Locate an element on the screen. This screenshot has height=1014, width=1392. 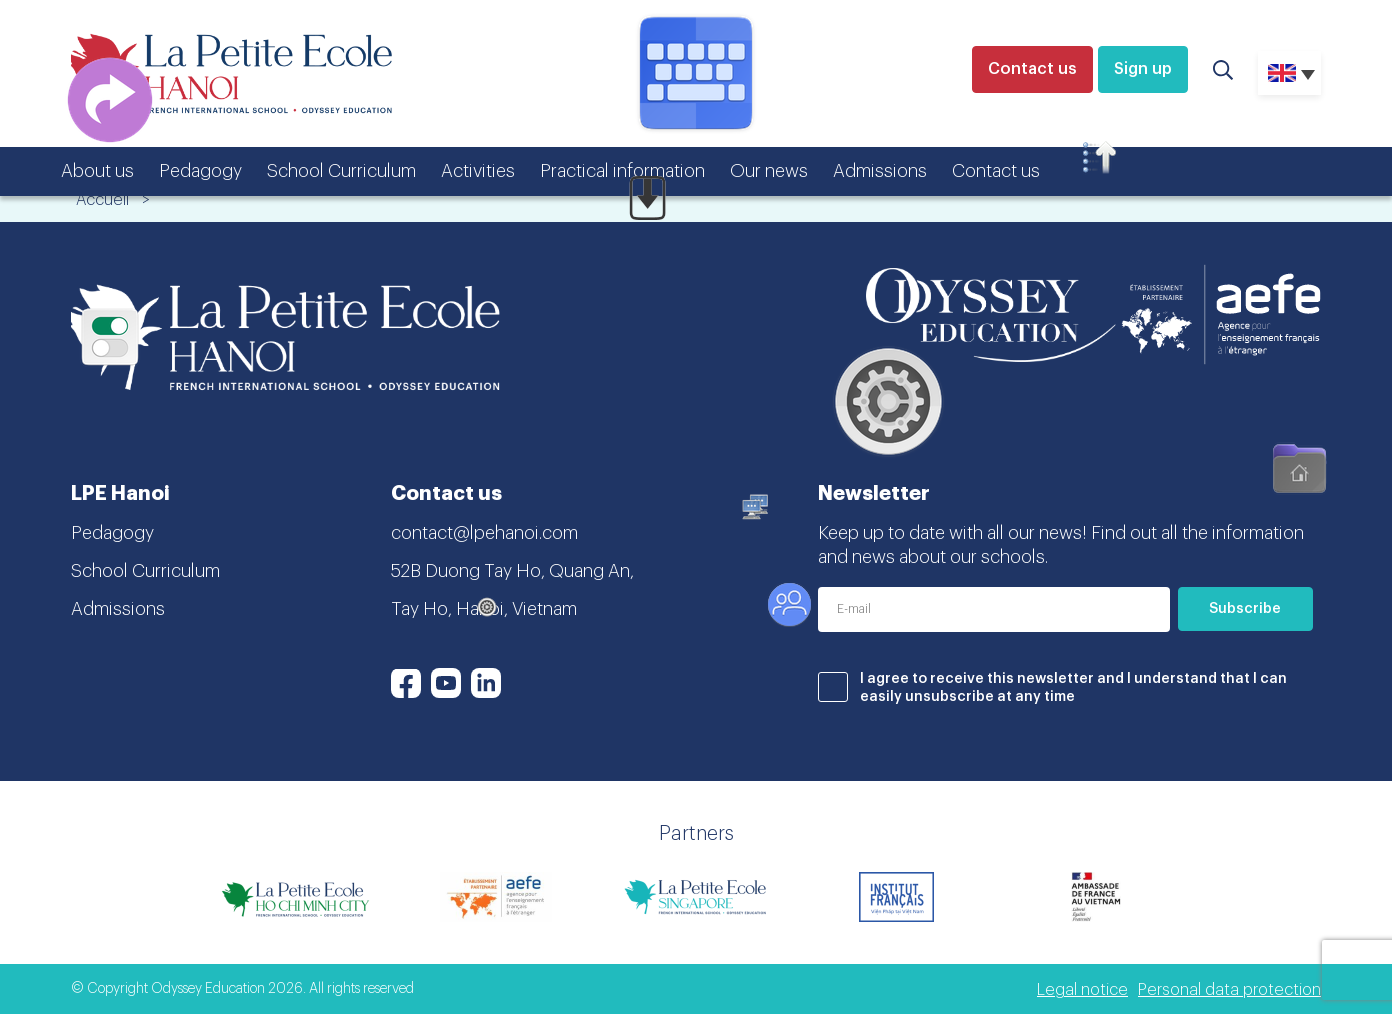
indicates a locally modified file in version control is located at coordinates (110, 100).